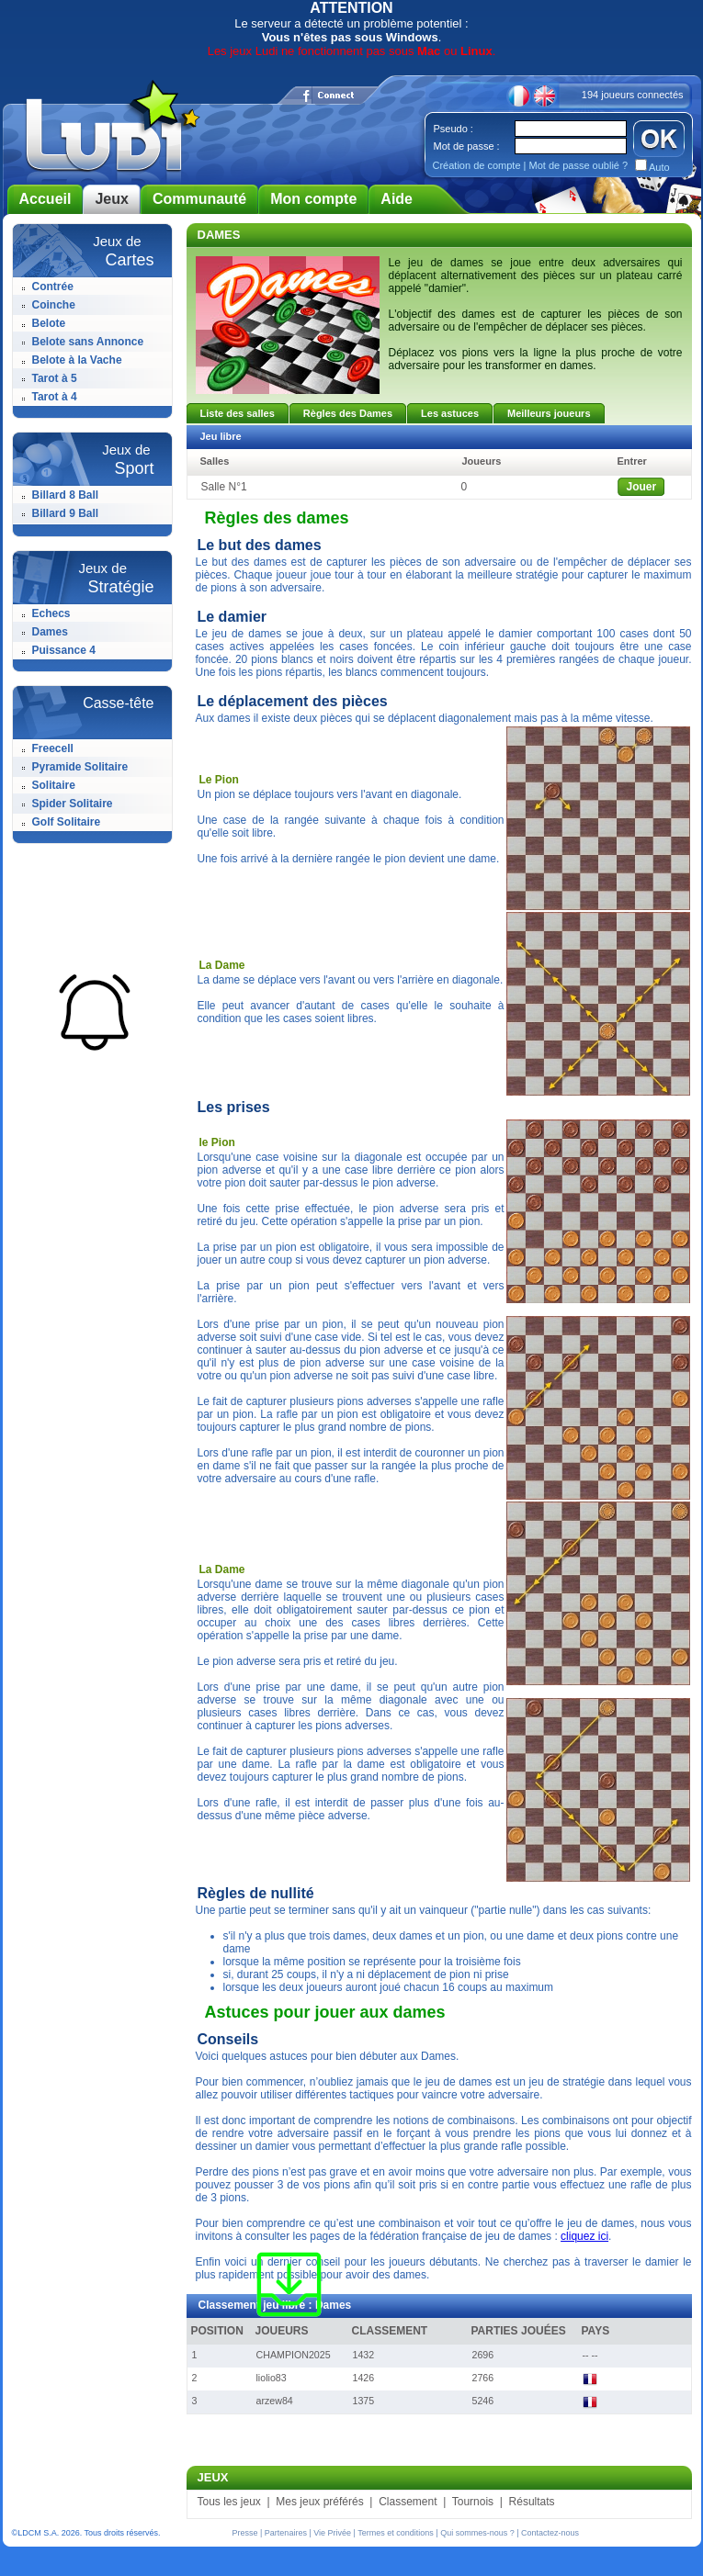 The height and width of the screenshot is (2576, 703). Describe the element at coordinates (95, 1014) in the screenshot. I see `indicates new notifications or alerts` at that location.